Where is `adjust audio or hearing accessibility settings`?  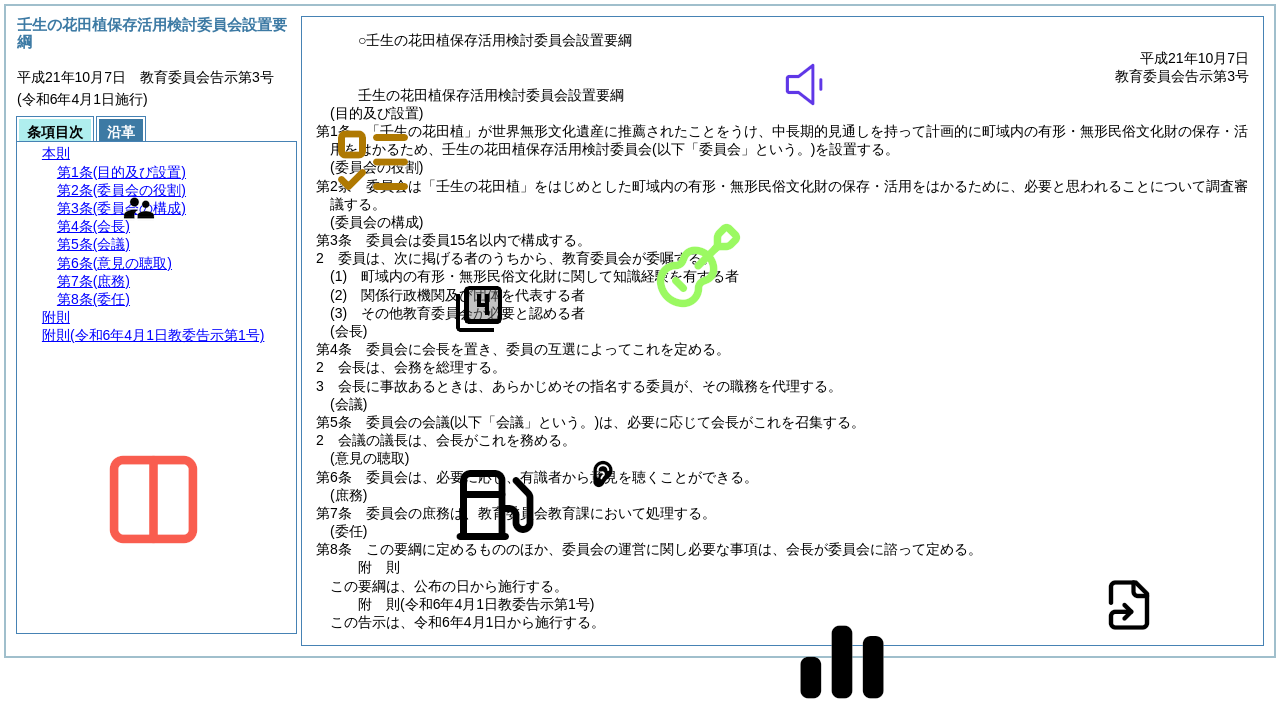 adjust audio or hearing accessibility settings is located at coordinates (603, 474).